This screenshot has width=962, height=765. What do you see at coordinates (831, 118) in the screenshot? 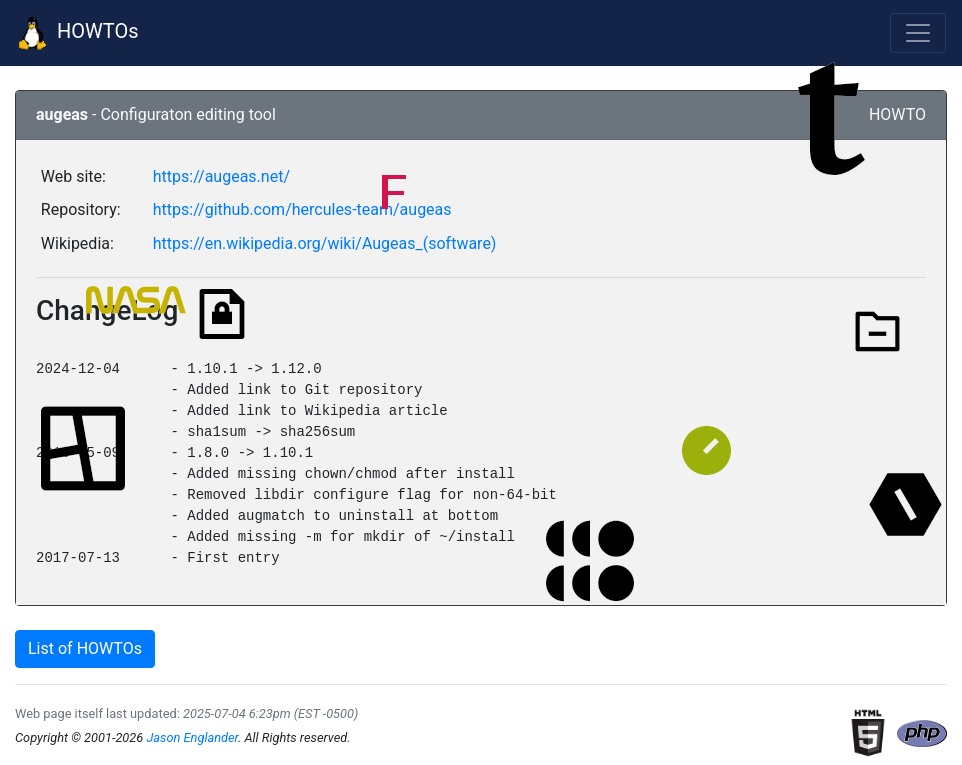
I see `open typst document editor` at bounding box center [831, 118].